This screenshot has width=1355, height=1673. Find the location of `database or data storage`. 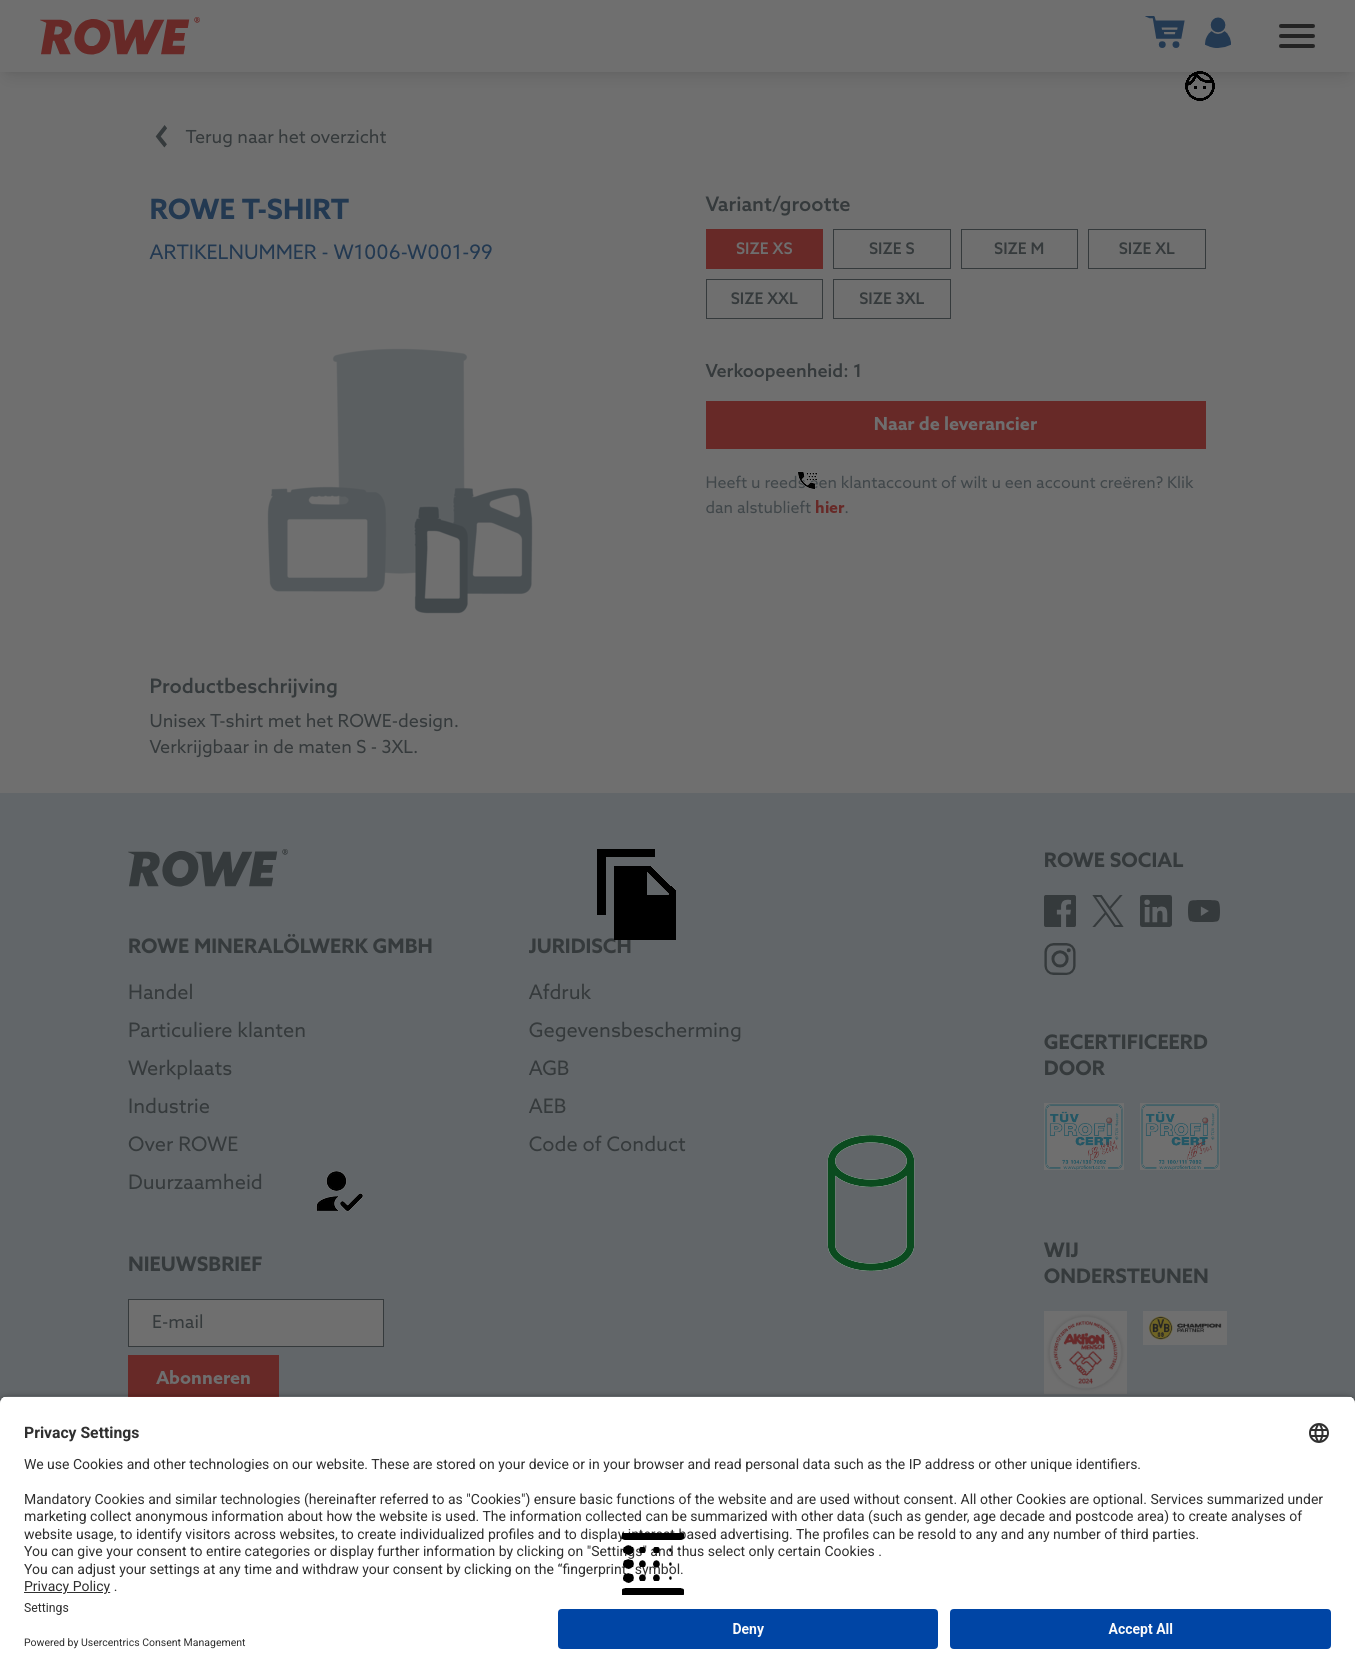

database or data storage is located at coordinates (871, 1203).